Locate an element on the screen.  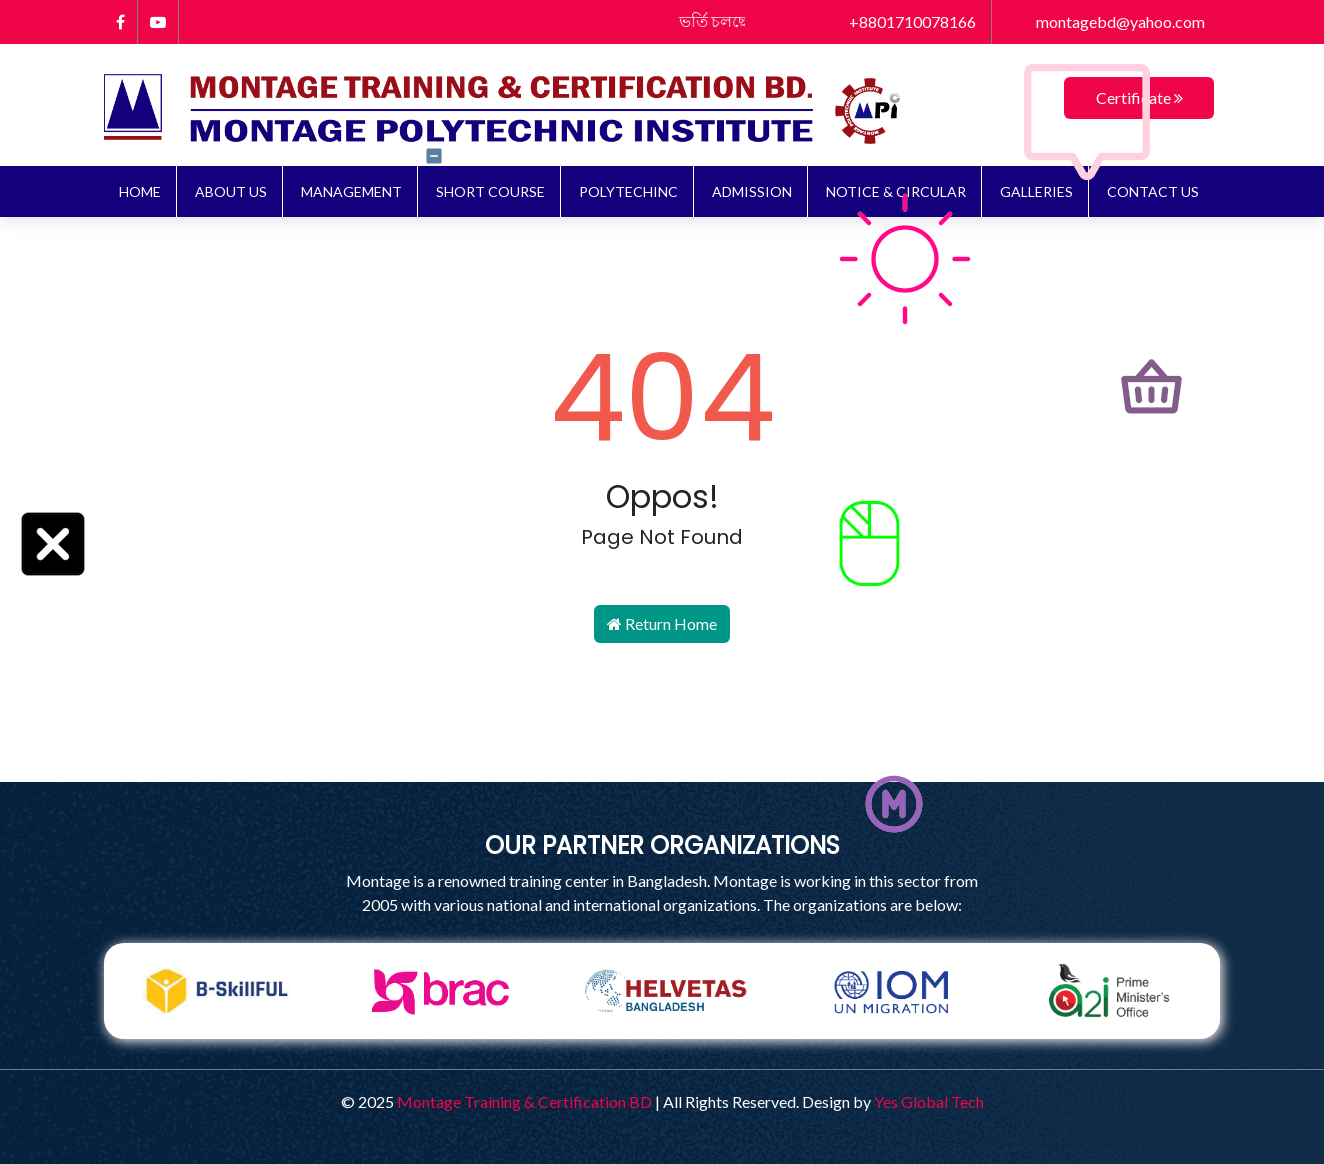
open chat or messaging is located at coordinates (1087, 117).